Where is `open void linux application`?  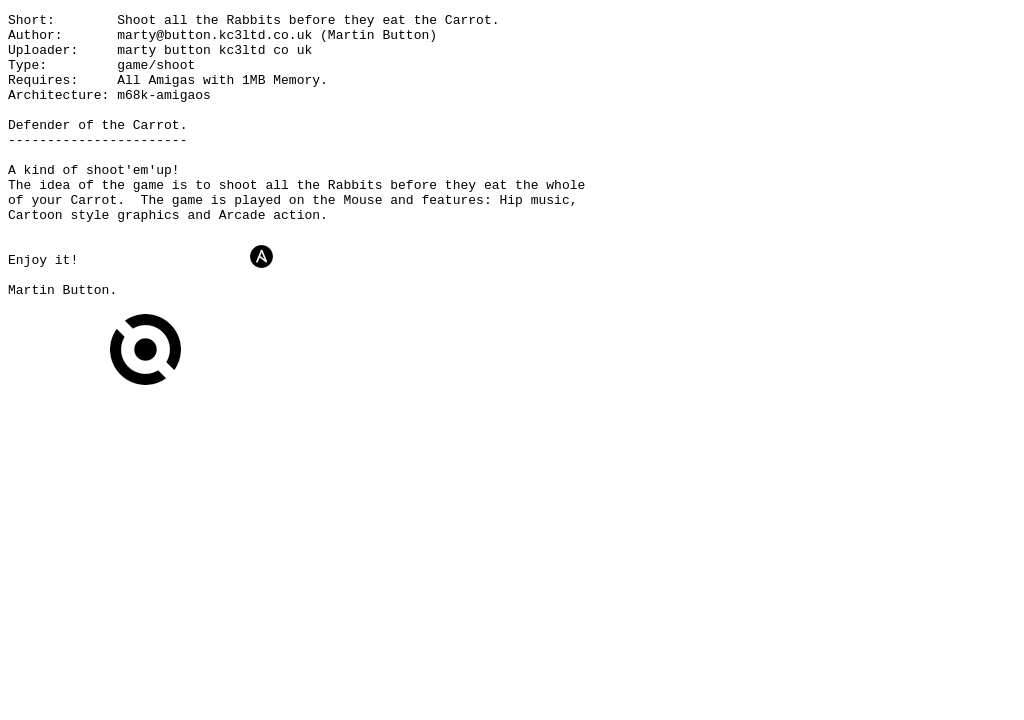
open void linux application is located at coordinates (145, 349).